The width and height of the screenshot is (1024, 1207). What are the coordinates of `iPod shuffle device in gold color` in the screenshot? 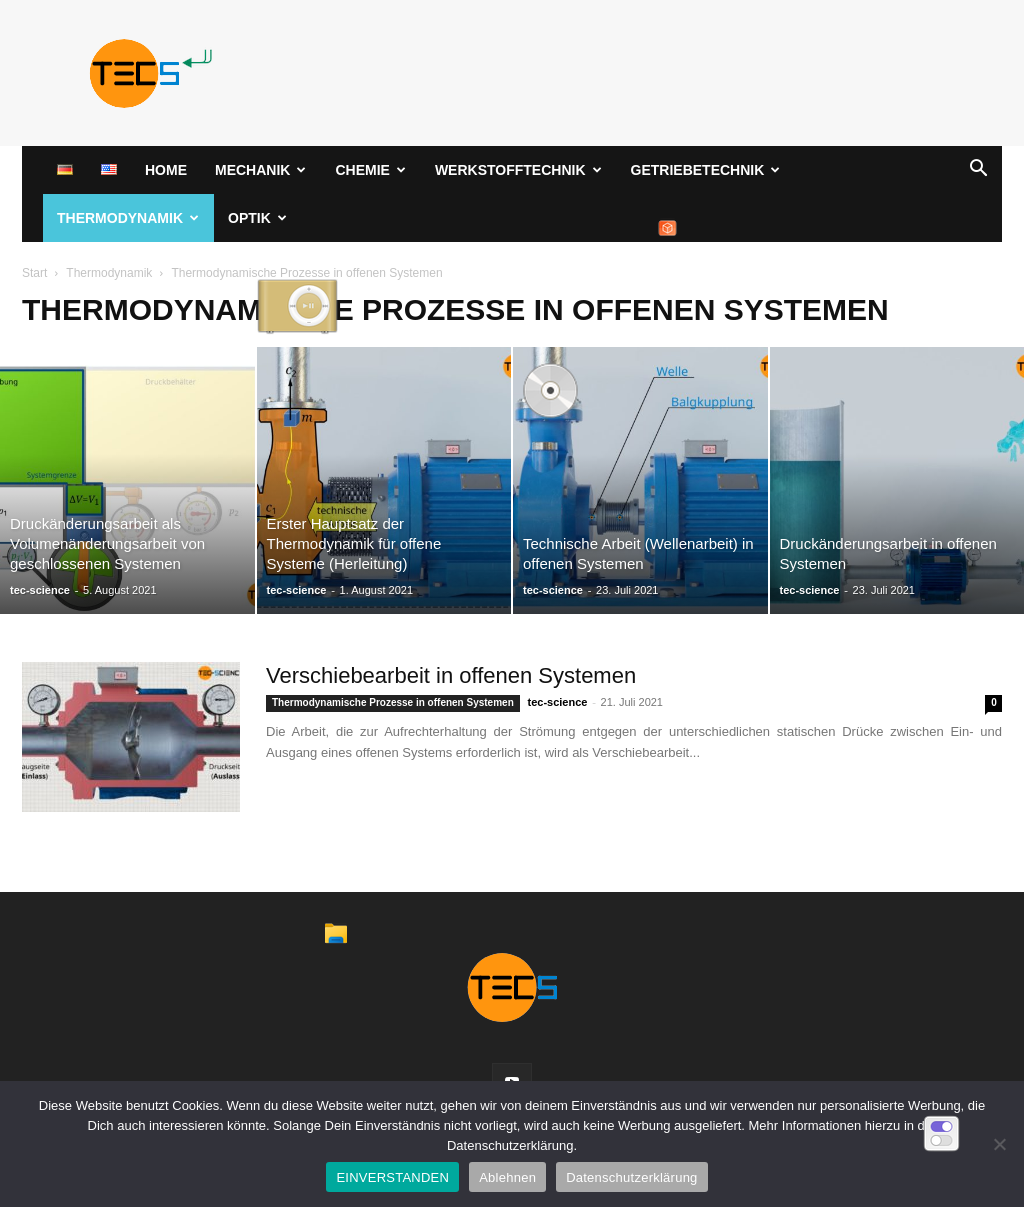 It's located at (297, 291).